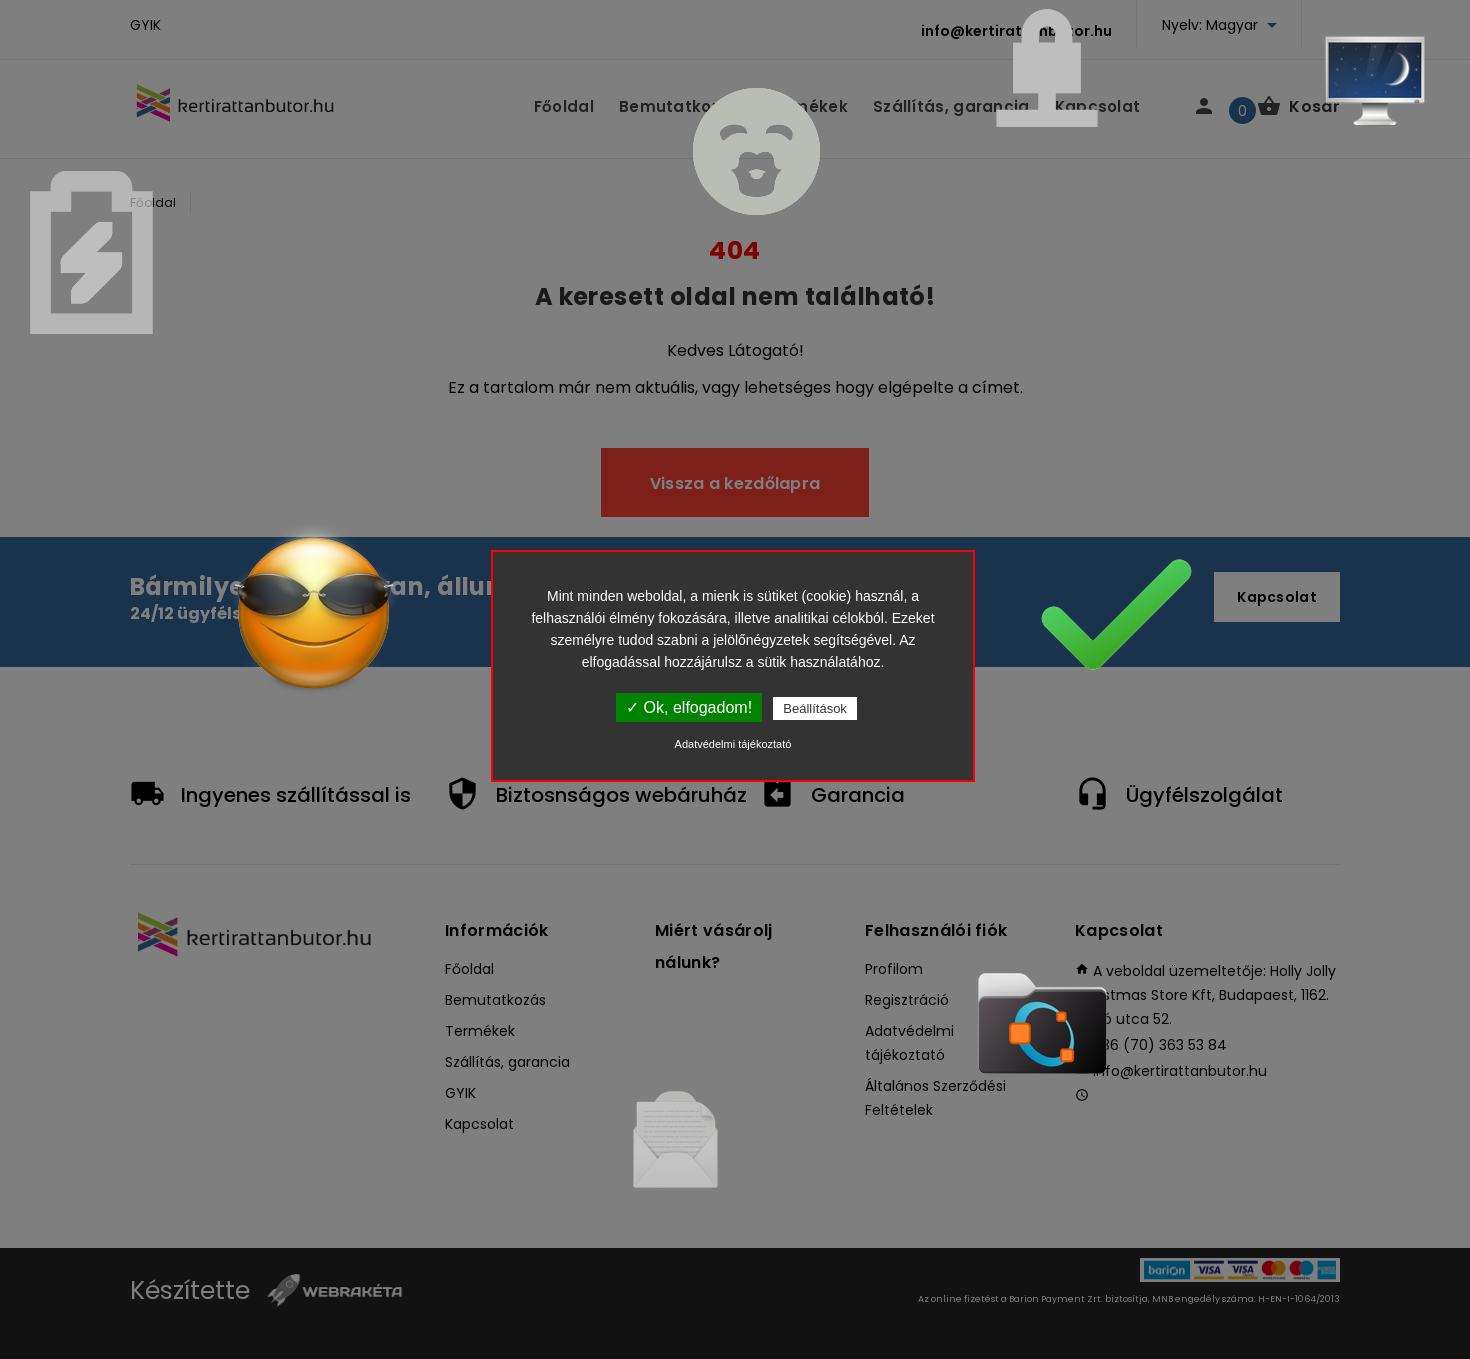  Describe the element at coordinates (91, 252) in the screenshot. I see `indicates battery is fully charged` at that location.